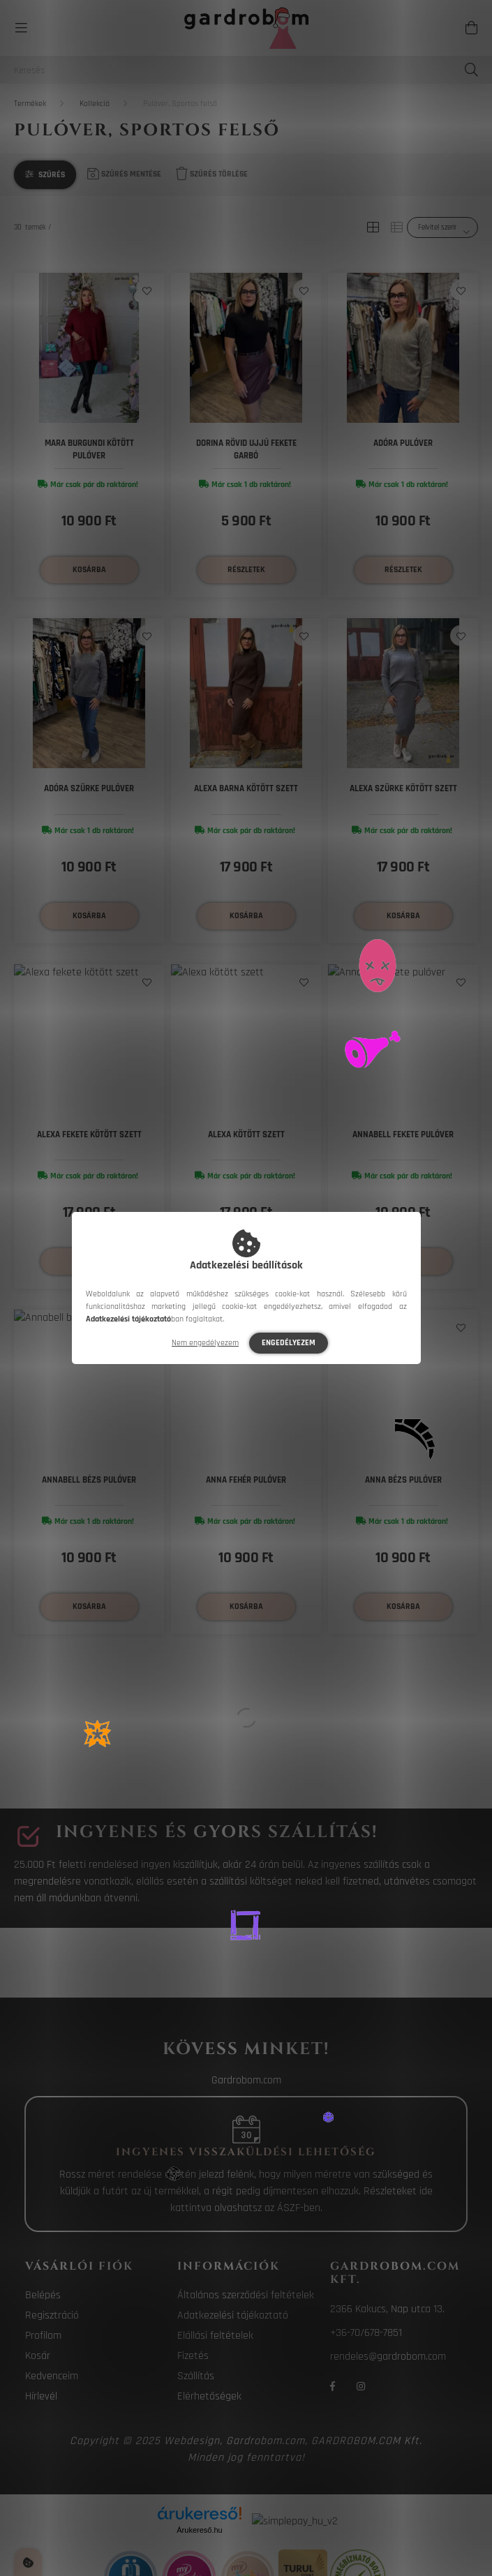 This screenshot has height=2576, width=492. What do you see at coordinates (97, 1733) in the screenshot?
I see `decorative emblem or badge element` at bounding box center [97, 1733].